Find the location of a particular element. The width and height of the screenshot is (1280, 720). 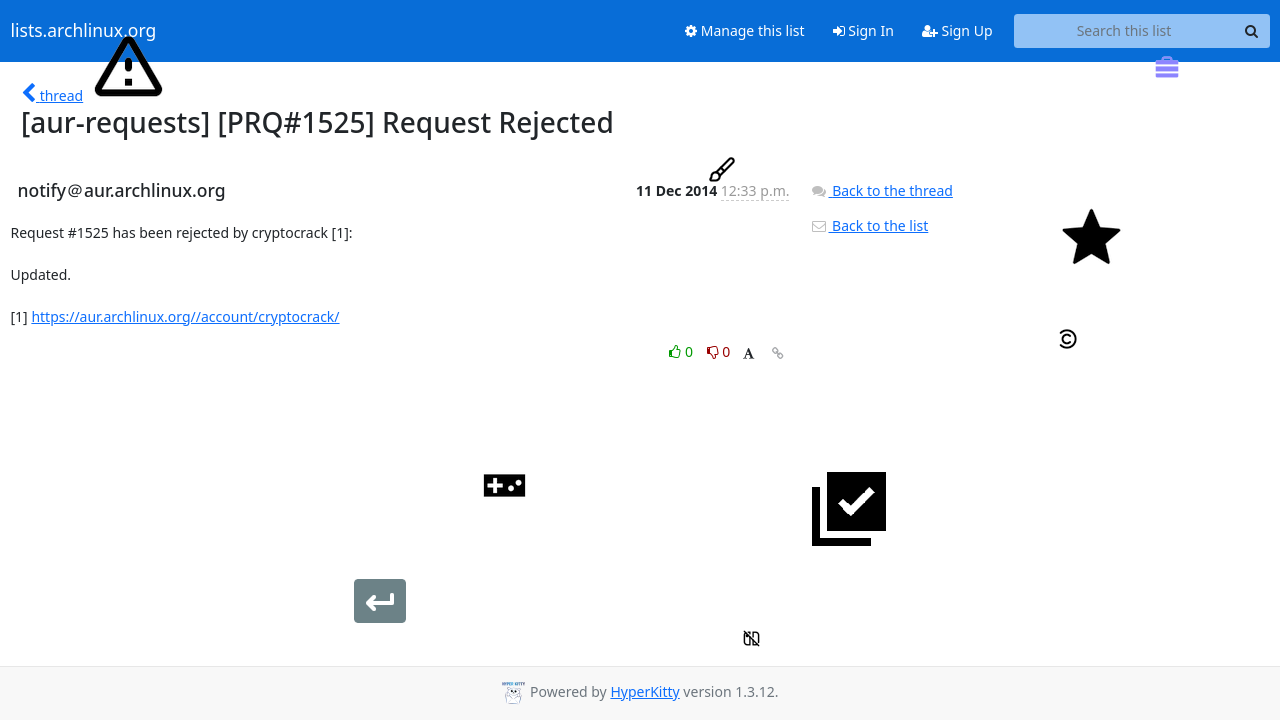

comedy central brand logo is located at coordinates (1068, 339).